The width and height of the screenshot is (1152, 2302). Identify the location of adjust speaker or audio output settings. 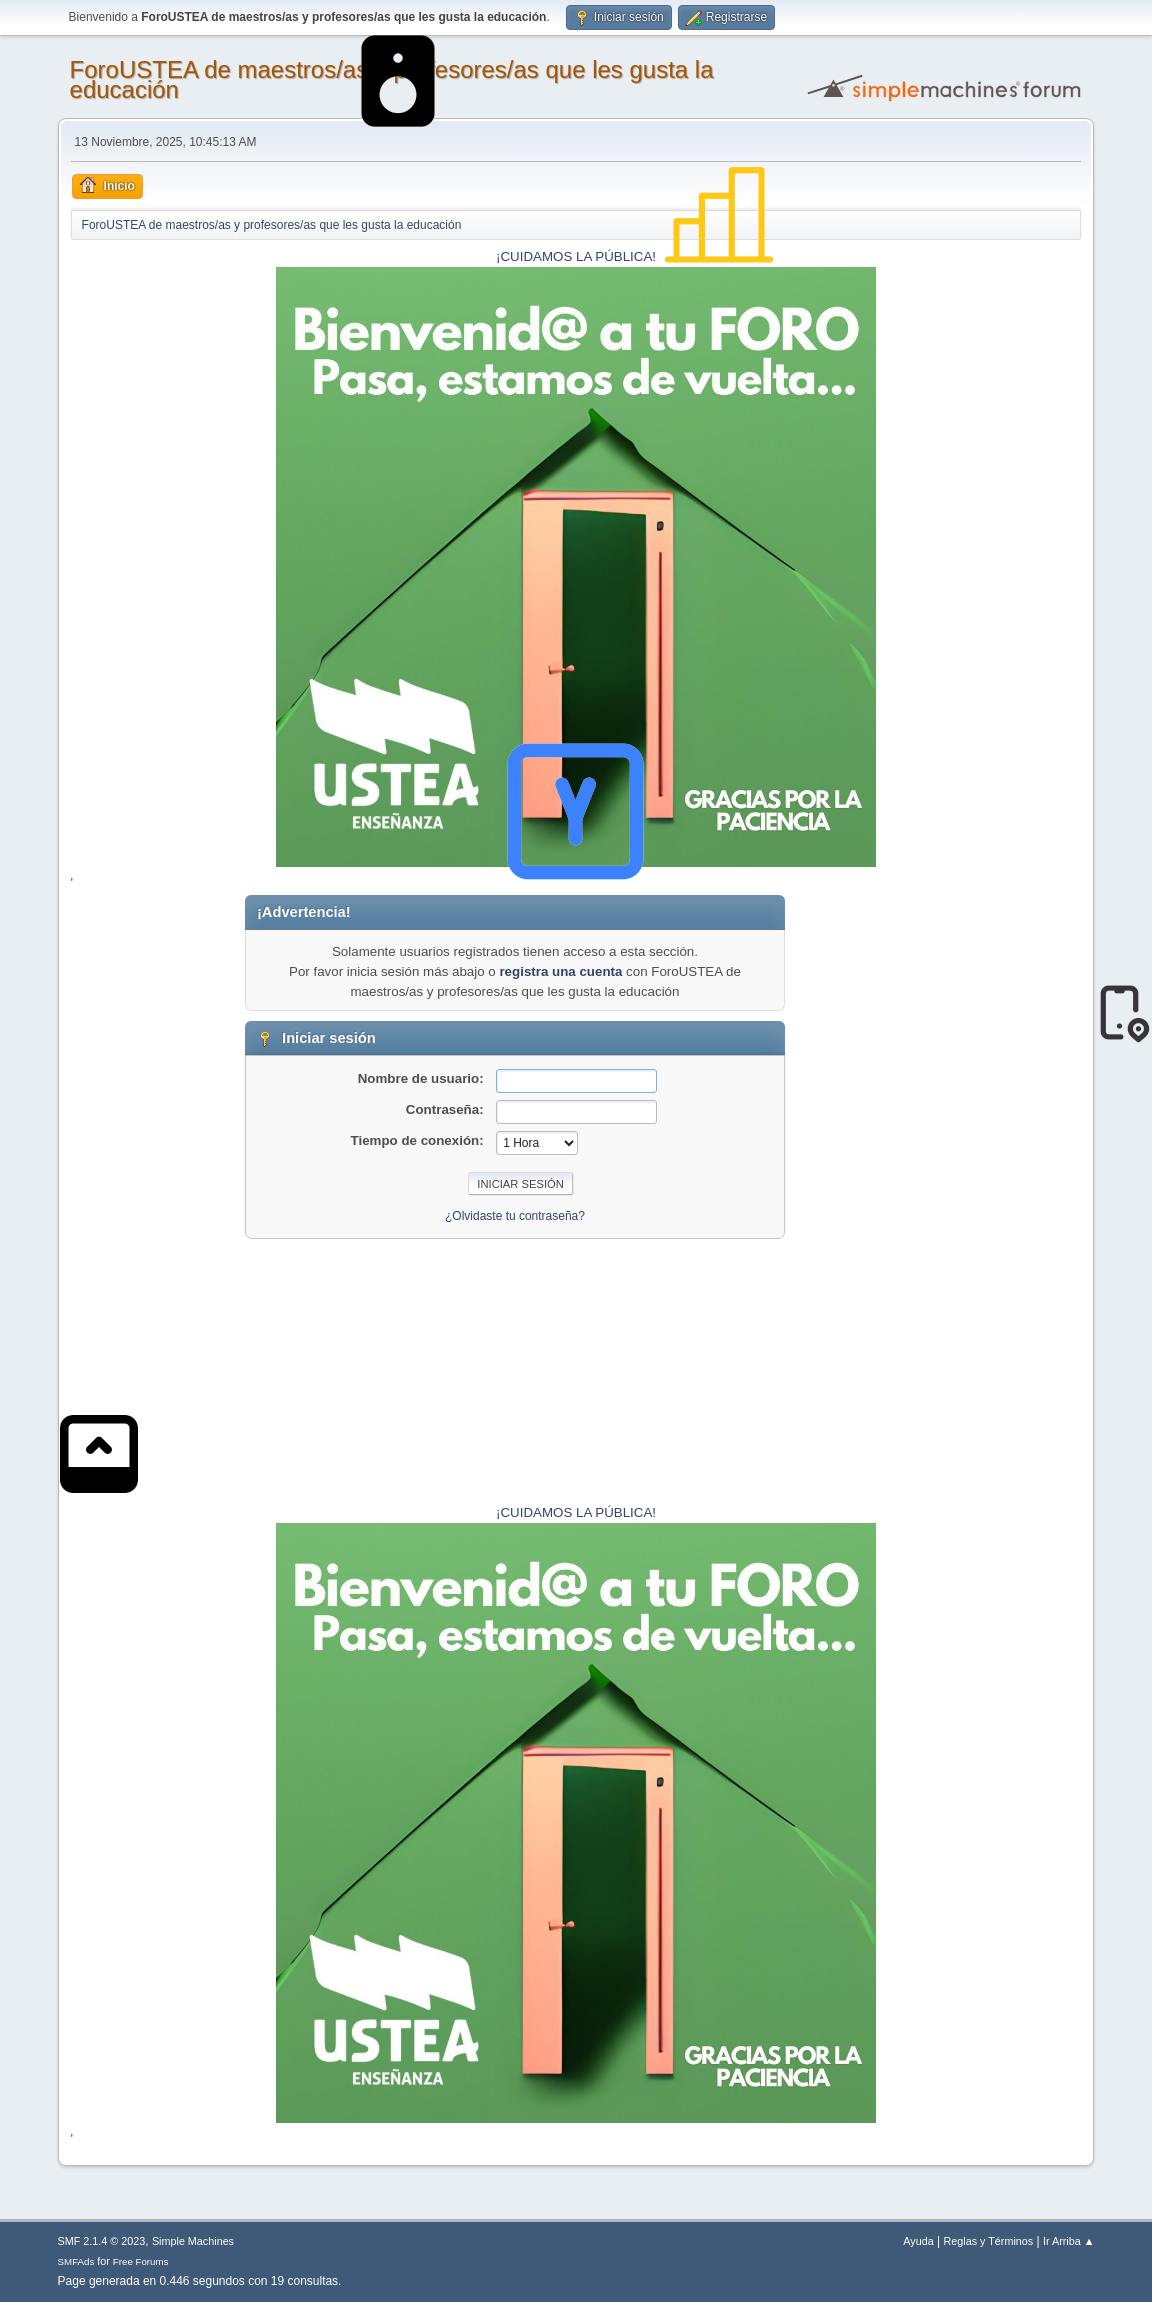
(398, 81).